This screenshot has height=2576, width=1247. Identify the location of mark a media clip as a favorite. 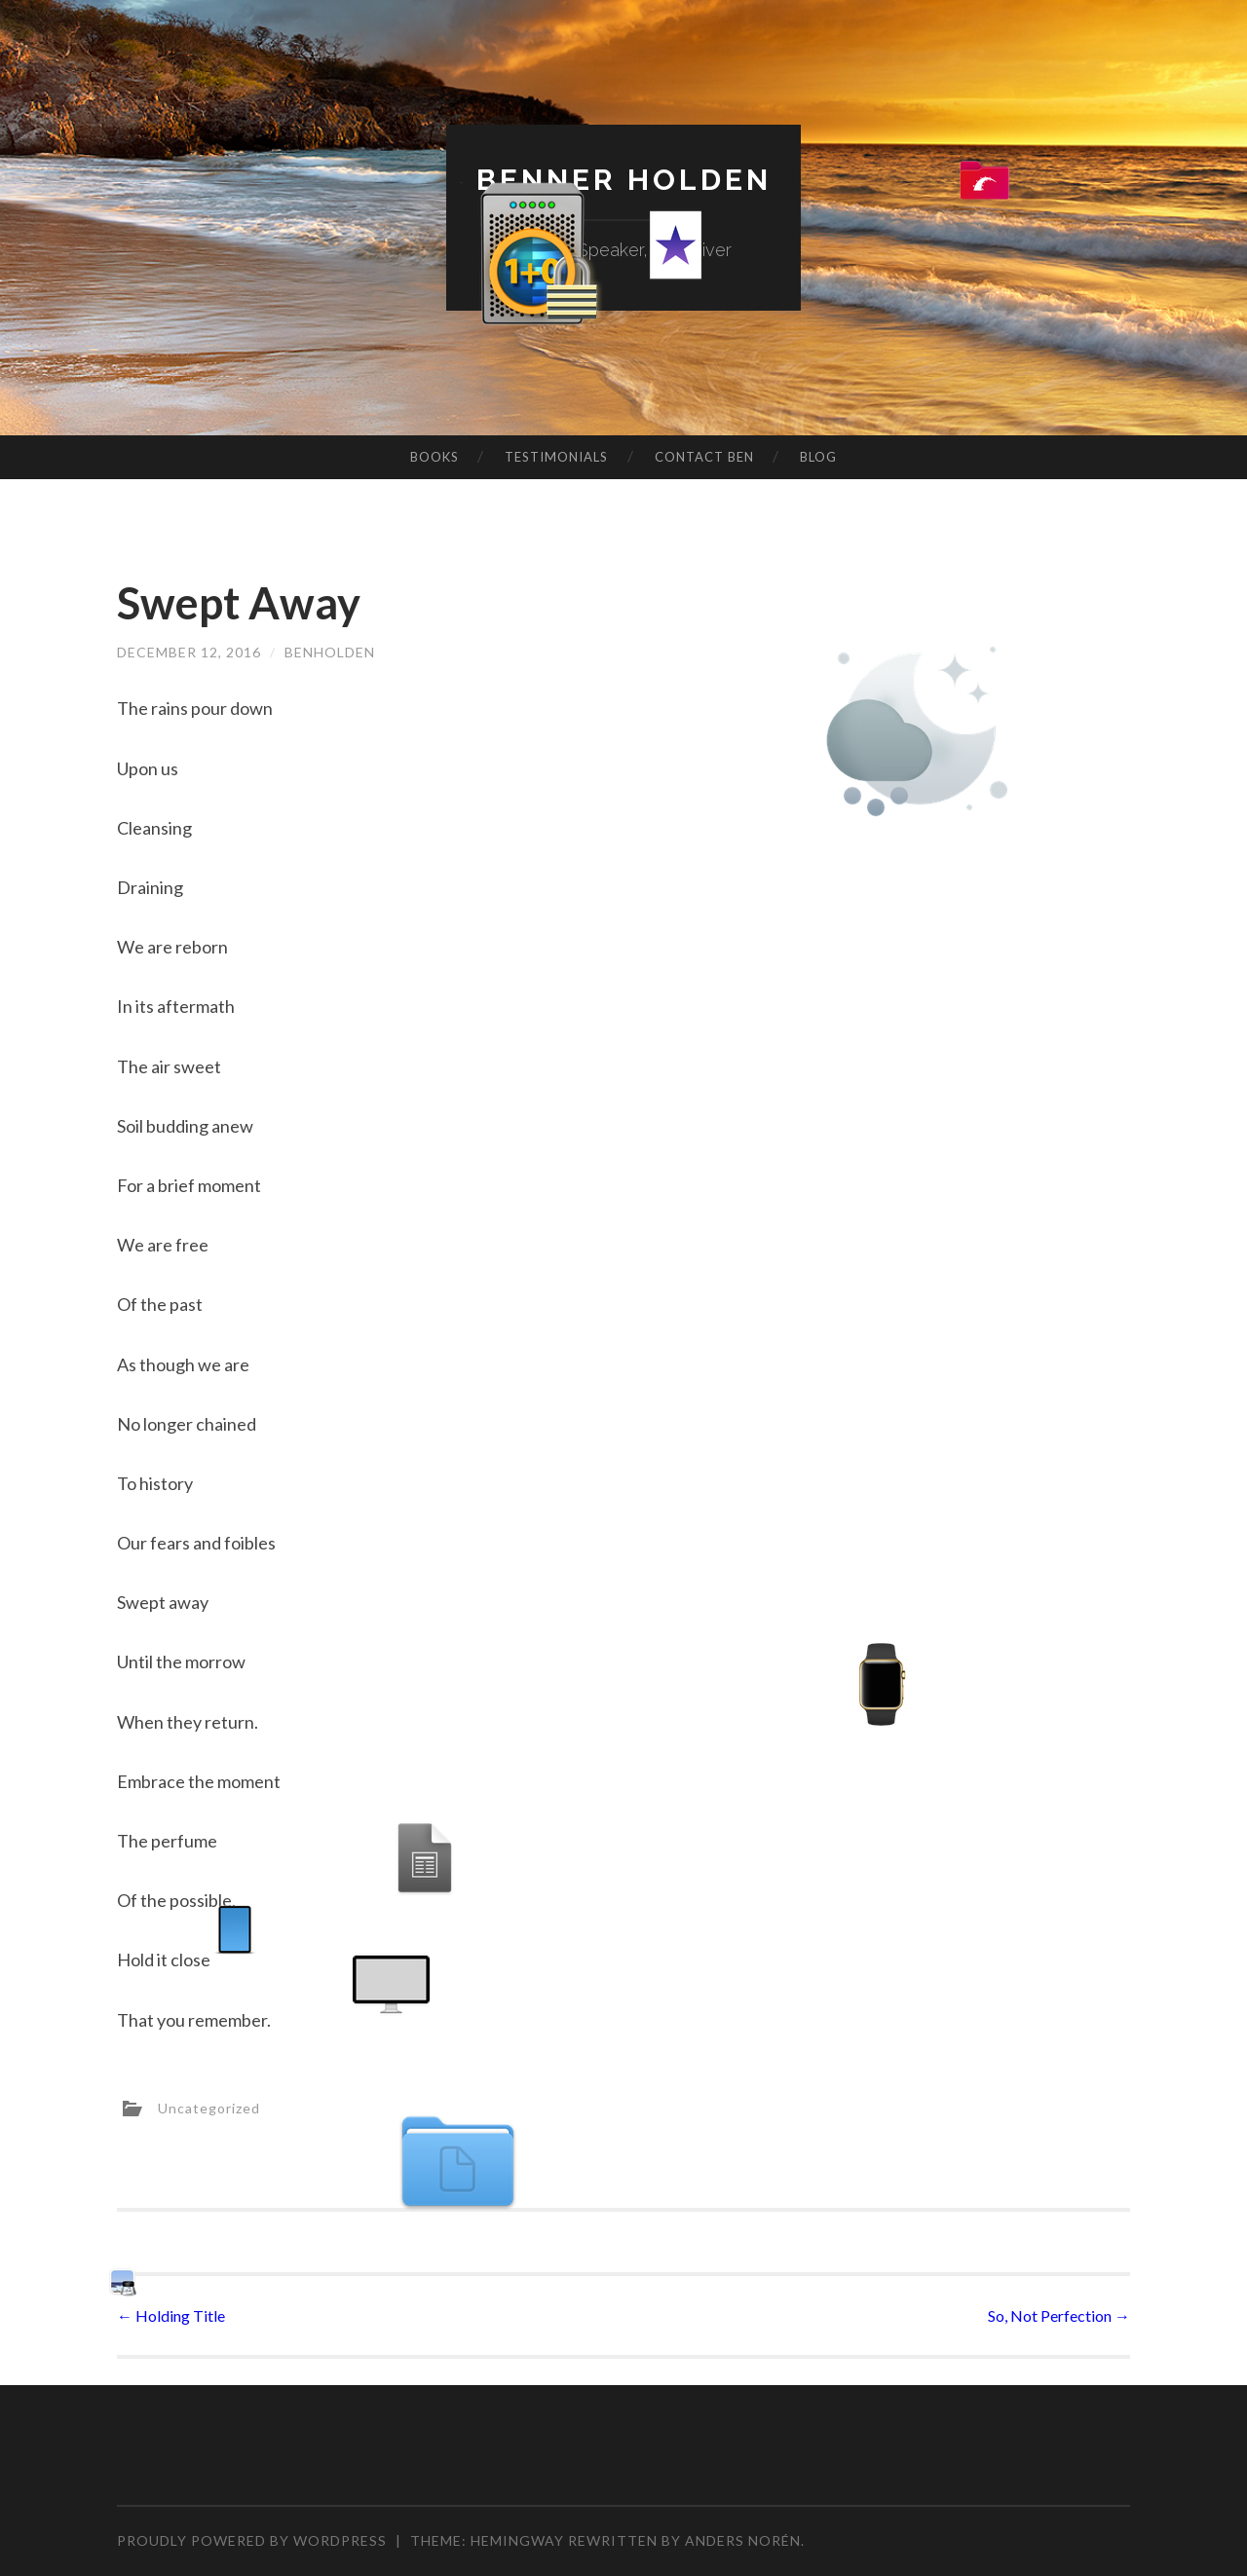
(675, 244).